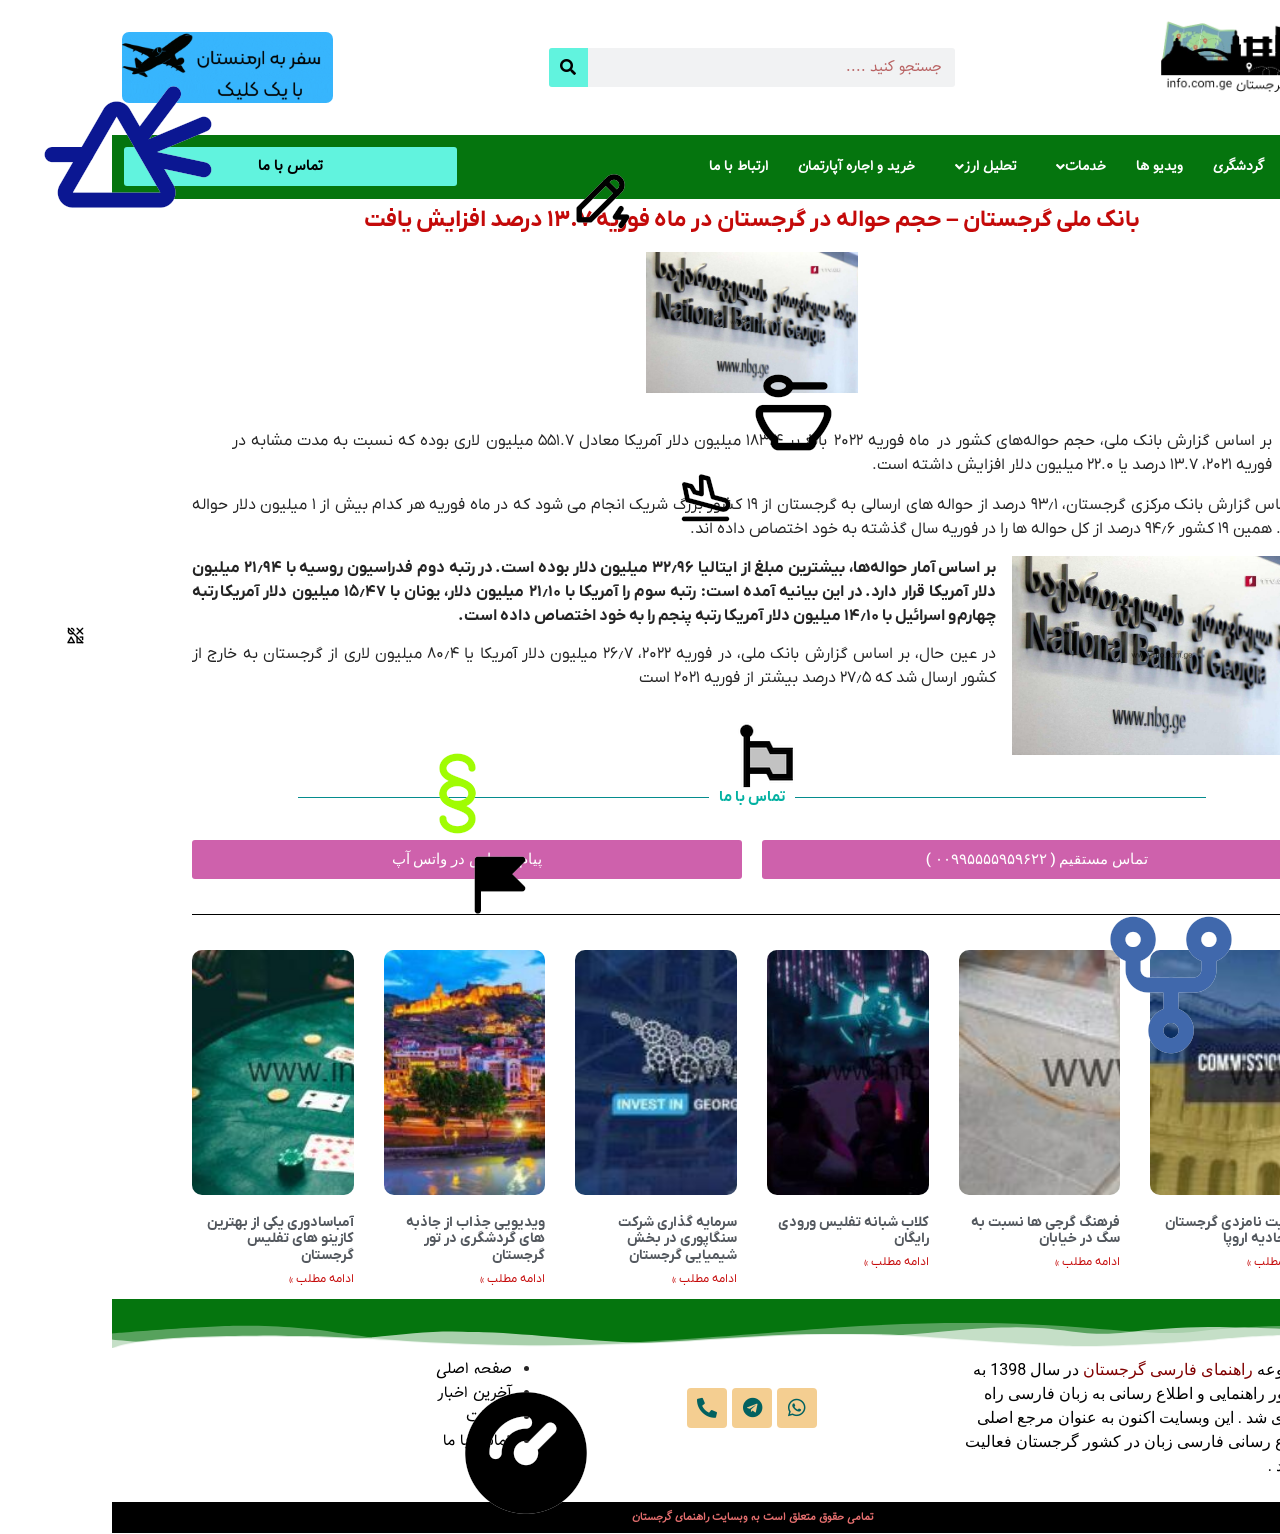  Describe the element at coordinates (500, 882) in the screenshot. I see `flag or bookmark an item` at that location.